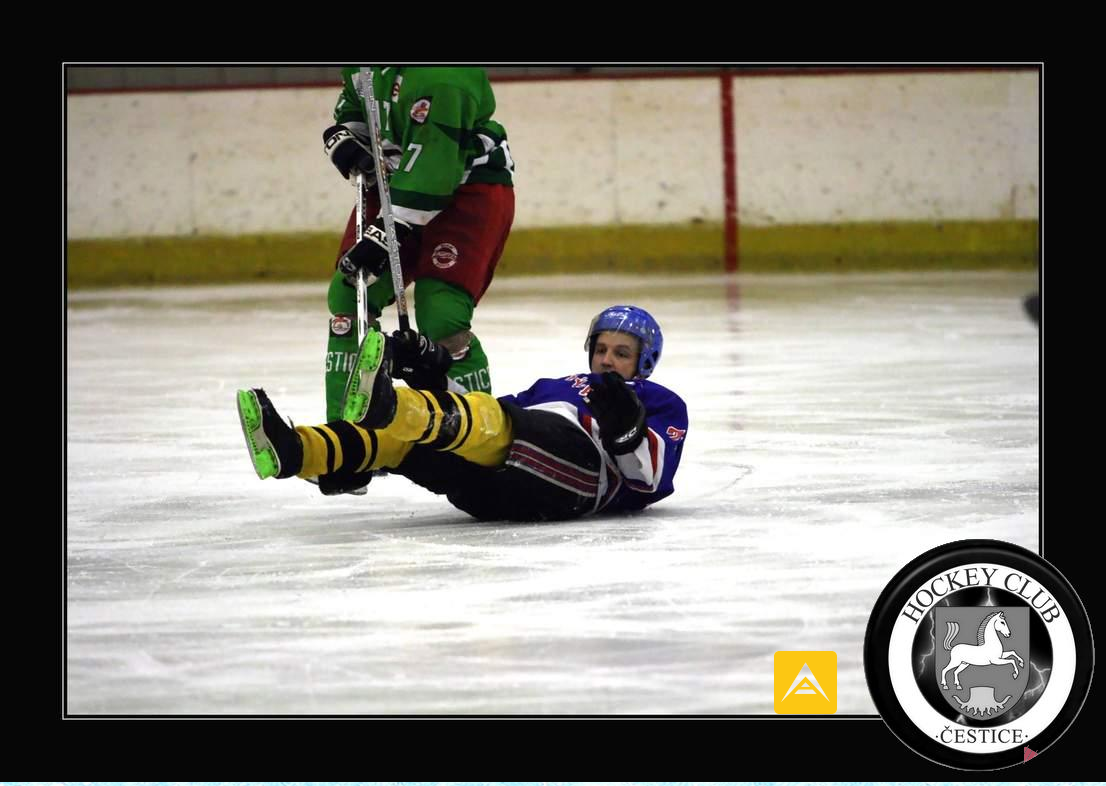 The width and height of the screenshot is (1106, 786). What do you see at coordinates (805, 682) in the screenshot?
I see `ark ecosystem logo` at bounding box center [805, 682].